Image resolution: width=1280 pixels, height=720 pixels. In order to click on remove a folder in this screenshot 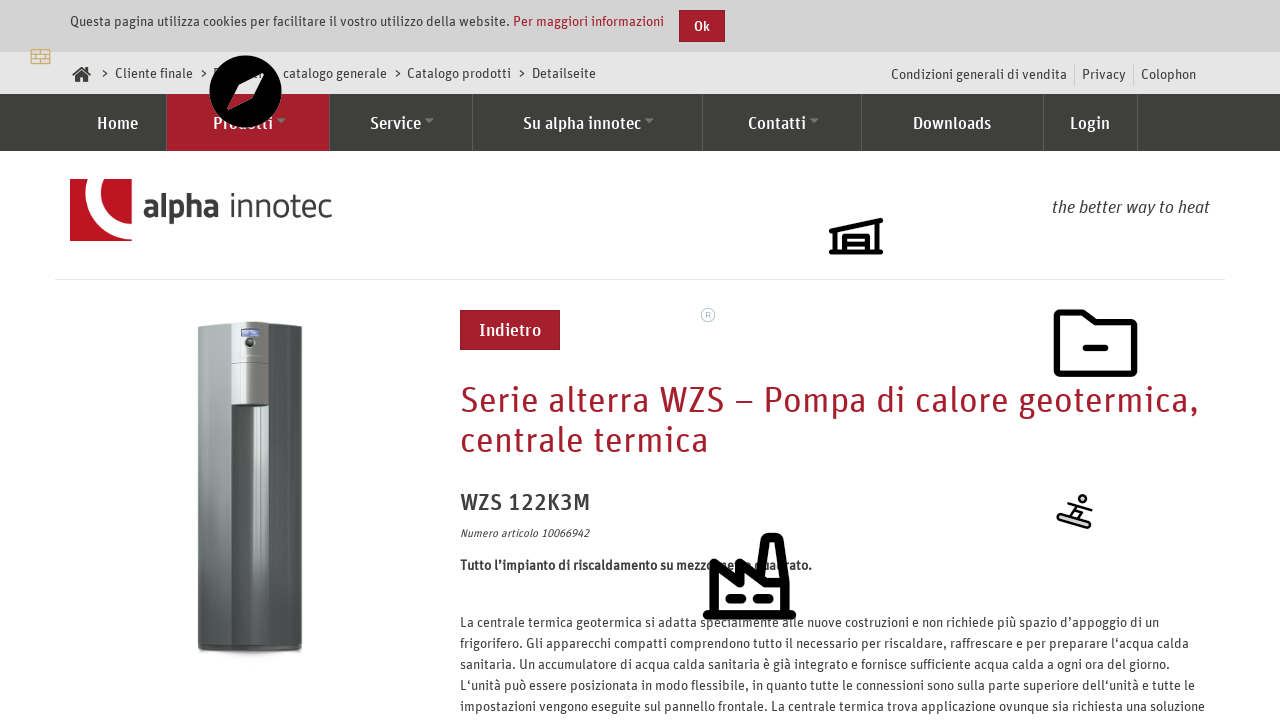, I will do `click(1095, 341)`.